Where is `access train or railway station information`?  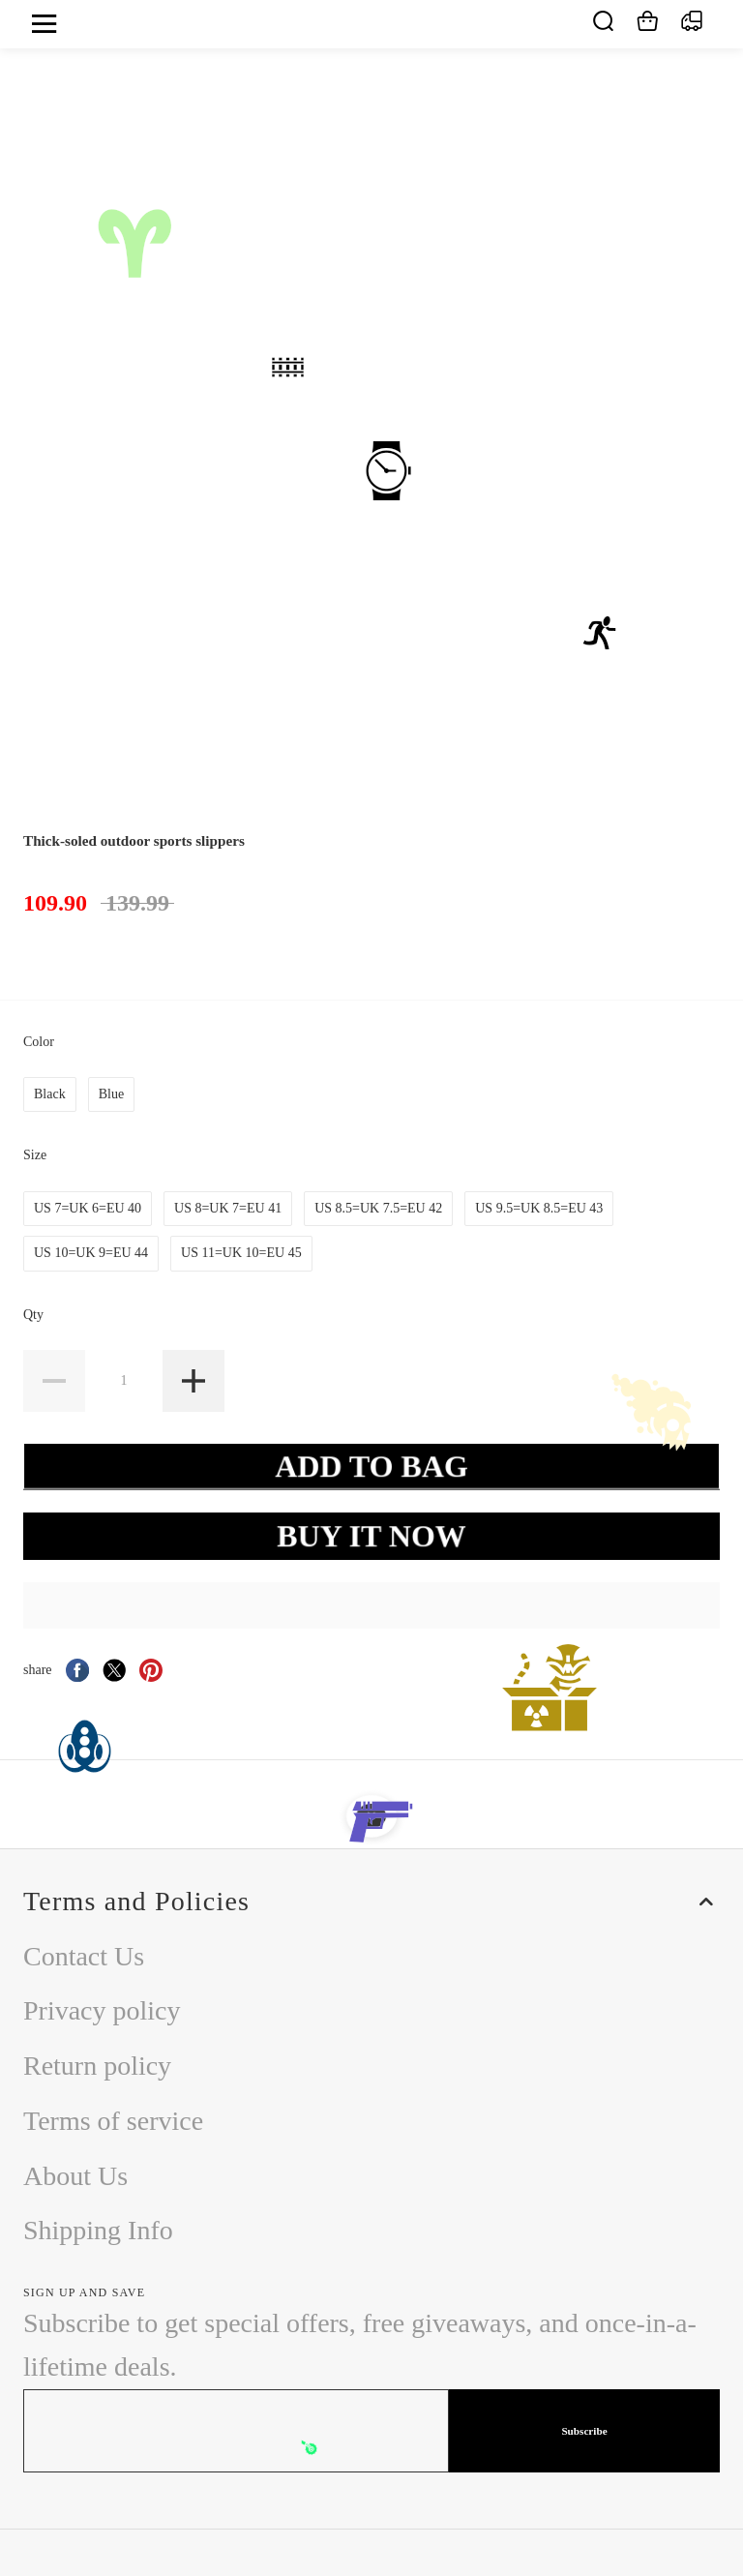 access train or railway station information is located at coordinates (287, 367).